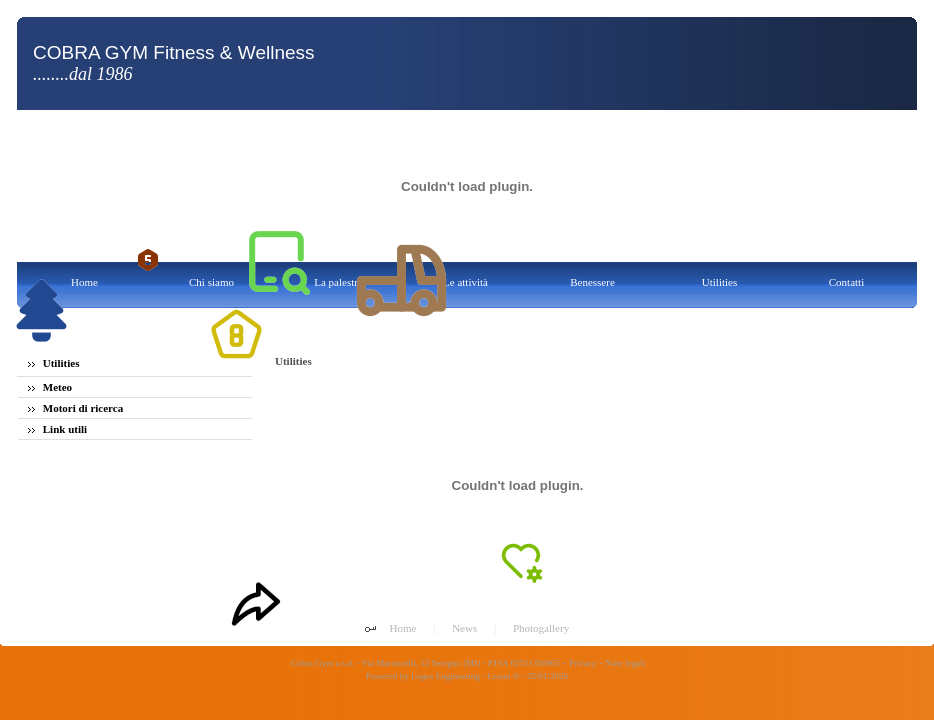 The image size is (934, 720). What do you see at coordinates (41, 310) in the screenshot?
I see `indicates holiday or christmas-themed content` at bounding box center [41, 310].